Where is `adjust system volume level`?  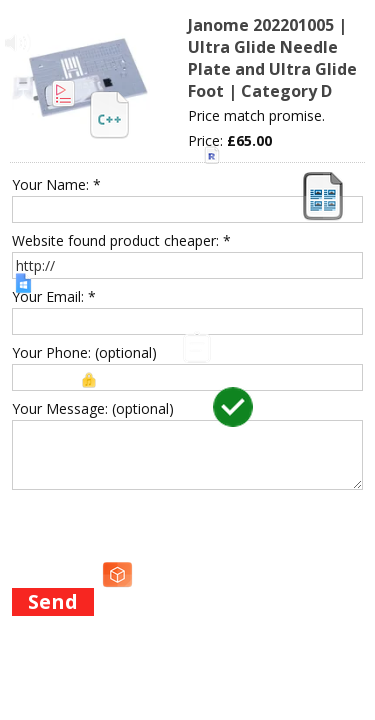 adjust system volume level is located at coordinates (18, 43).